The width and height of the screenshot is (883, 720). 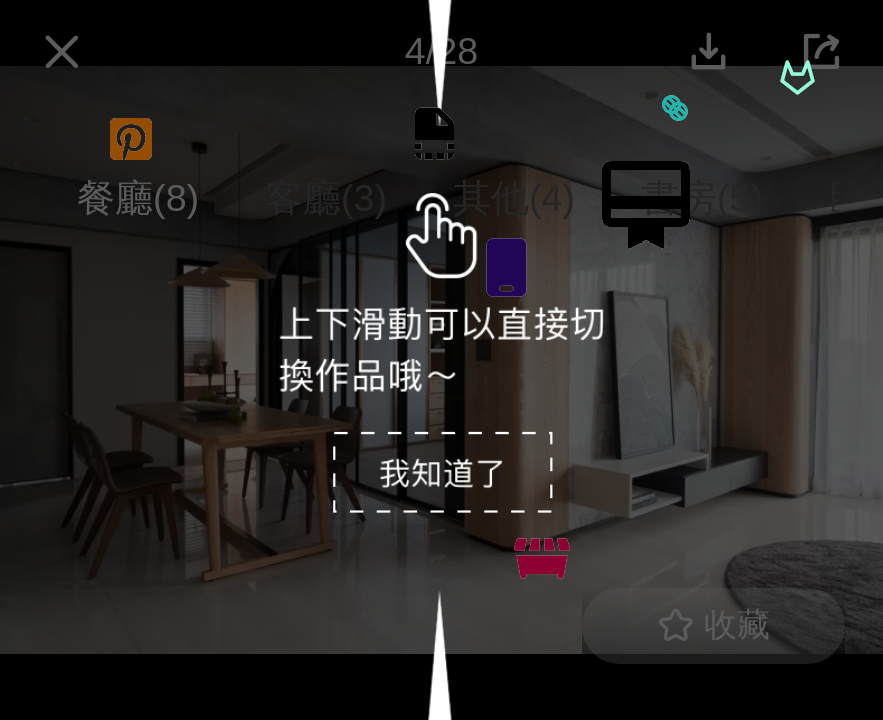 I want to click on merge or combine selected objects, so click(x=675, y=108).